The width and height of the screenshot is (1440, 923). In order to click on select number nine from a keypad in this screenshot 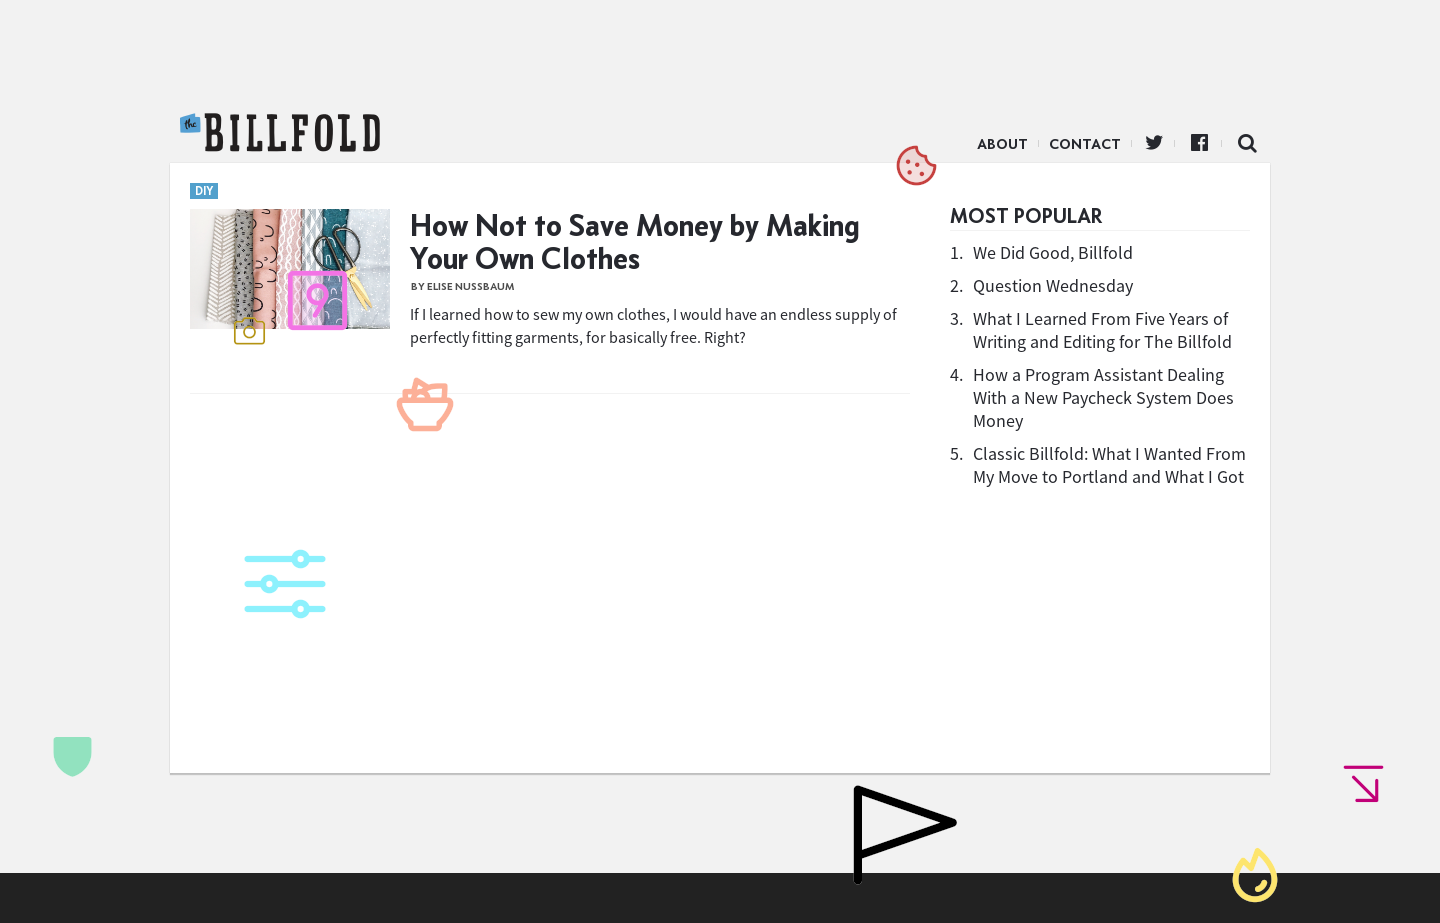, I will do `click(317, 300)`.